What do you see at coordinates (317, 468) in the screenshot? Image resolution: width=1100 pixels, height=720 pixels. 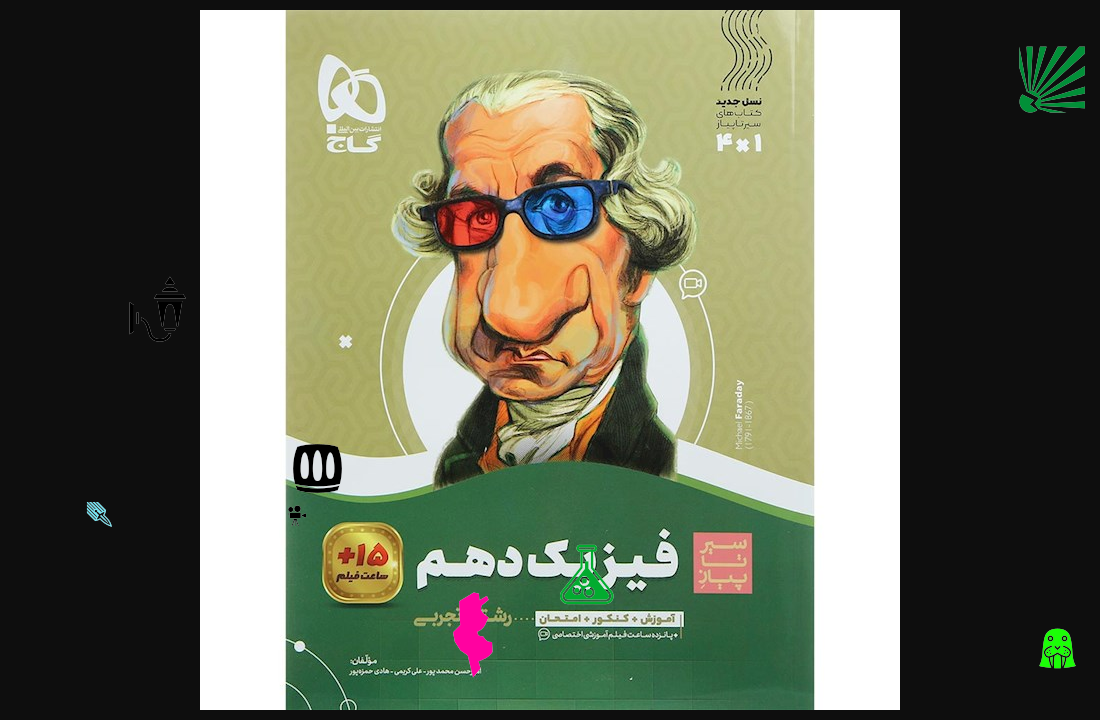 I see `barrel or cask item in a game inventory` at bounding box center [317, 468].